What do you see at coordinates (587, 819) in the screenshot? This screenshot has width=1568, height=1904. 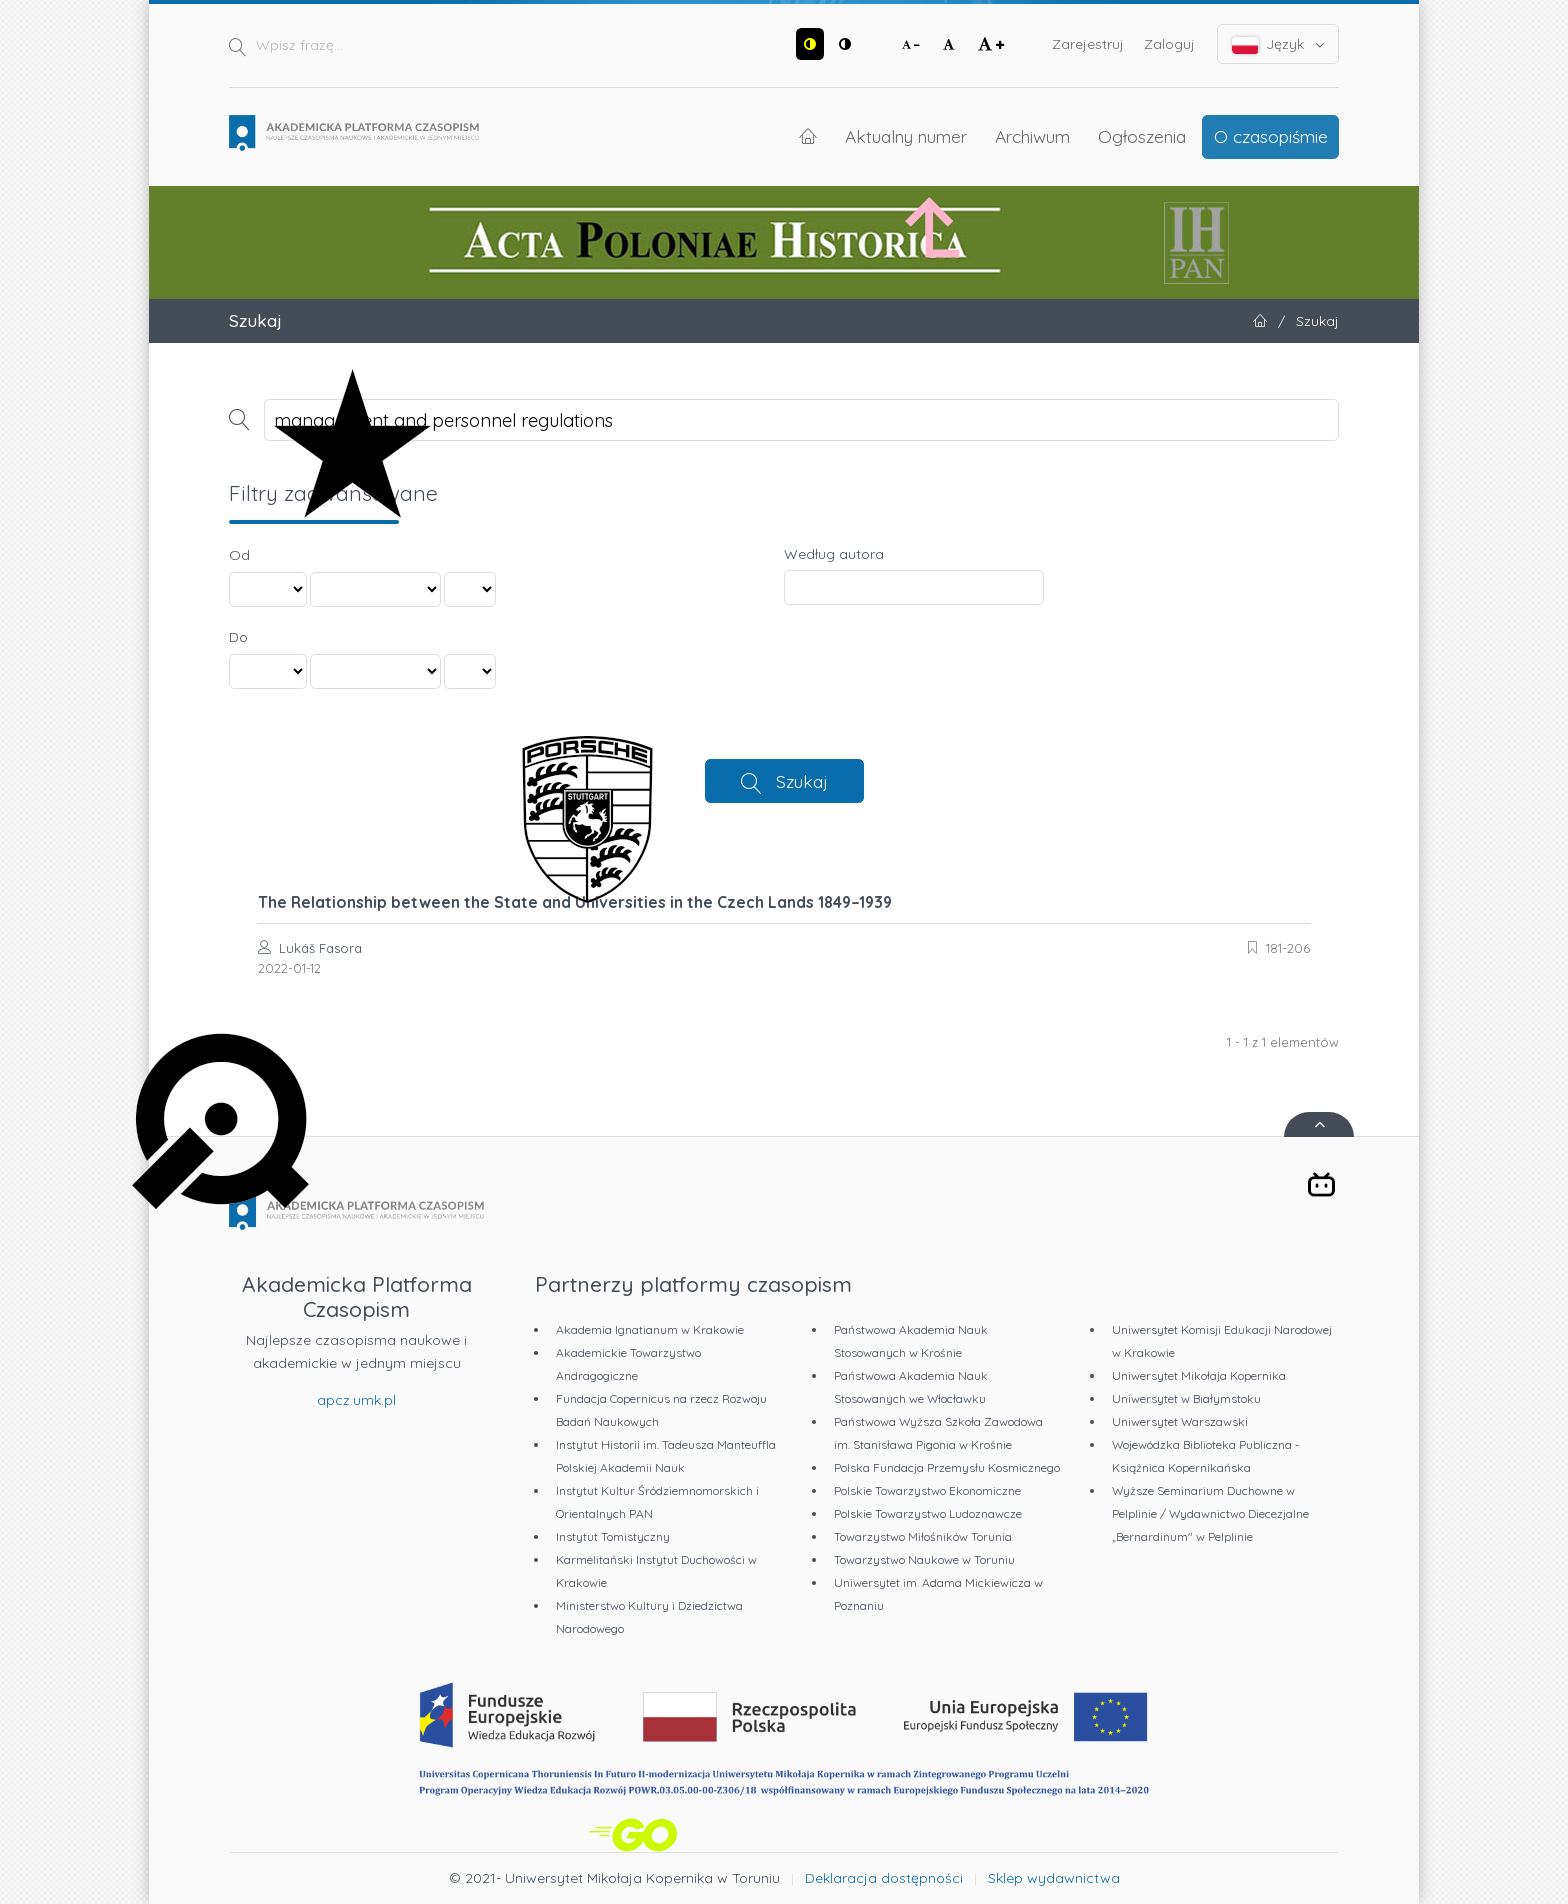 I see `porsche brand logo` at bounding box center [587, 819].